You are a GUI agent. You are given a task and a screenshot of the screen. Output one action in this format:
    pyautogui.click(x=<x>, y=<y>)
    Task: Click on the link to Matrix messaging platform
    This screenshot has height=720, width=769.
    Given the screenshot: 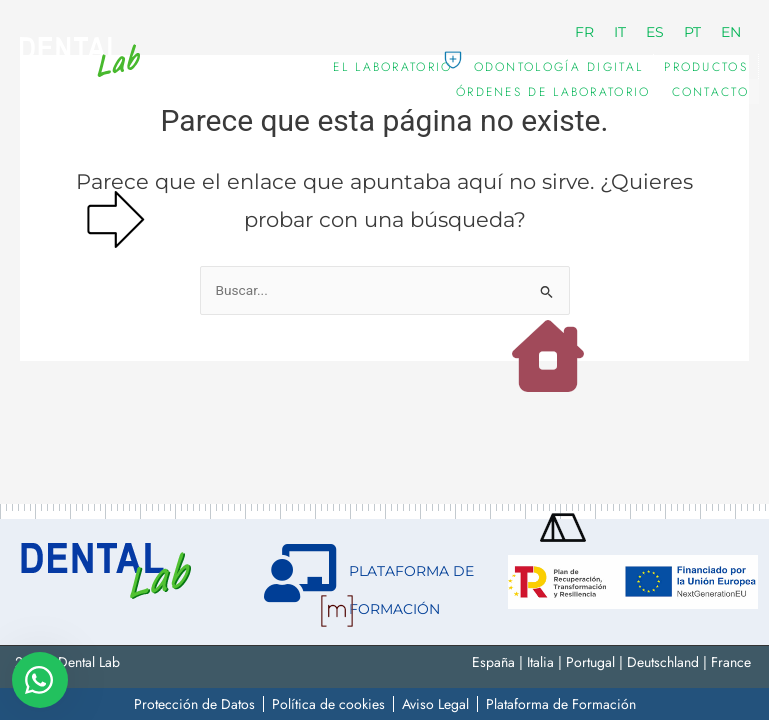 What is the action you would take?
    pyautogui.click(x=337, y=611)
    